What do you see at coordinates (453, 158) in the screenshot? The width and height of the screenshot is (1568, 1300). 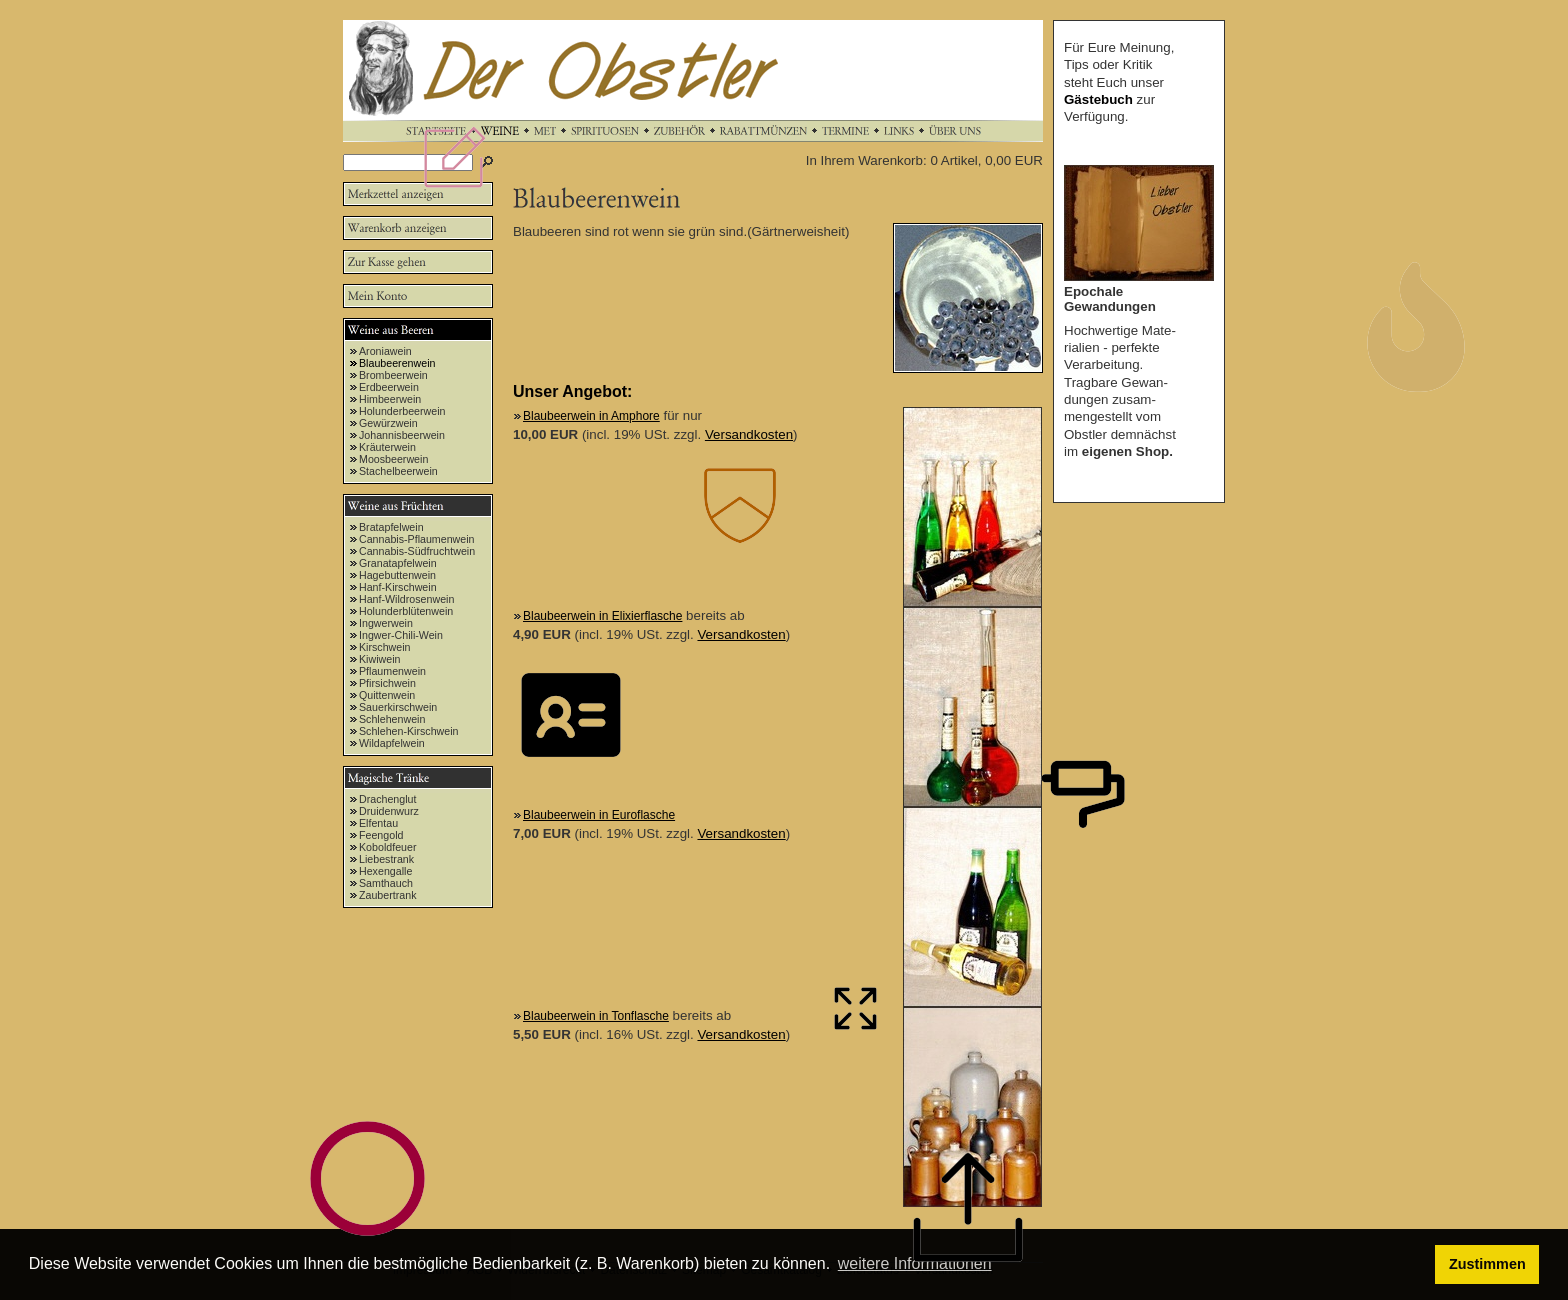 I see `create a new note` at bounding box center [453, 158].